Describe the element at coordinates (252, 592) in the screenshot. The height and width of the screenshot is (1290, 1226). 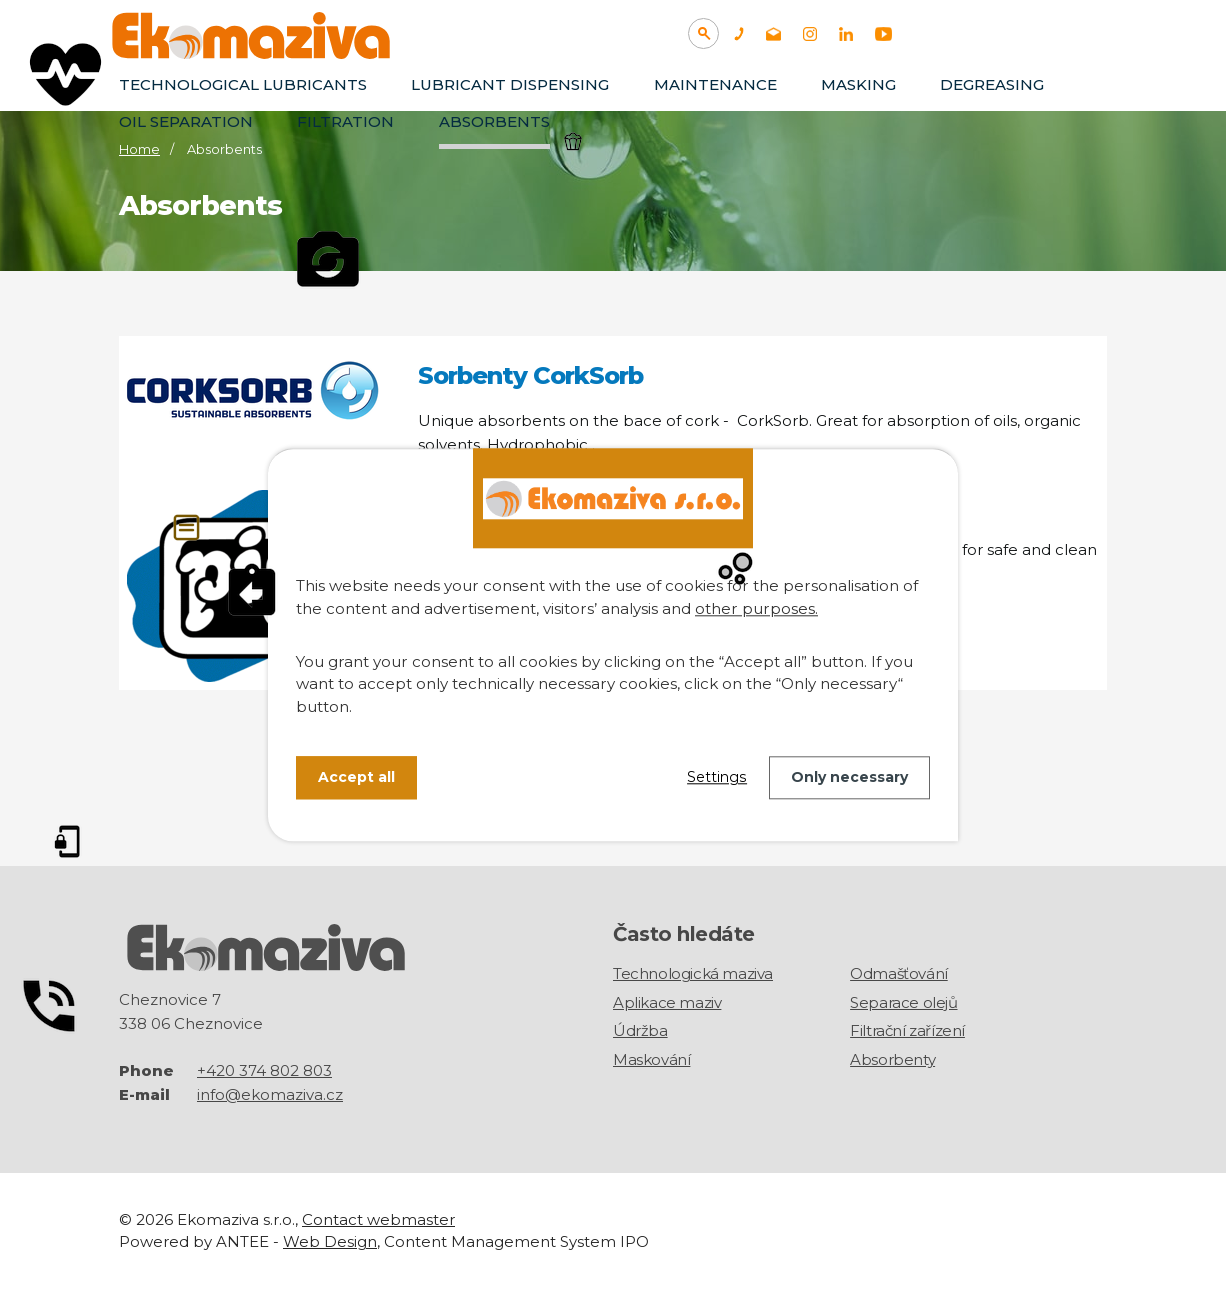
I see `return or send back an assignment` at that location.